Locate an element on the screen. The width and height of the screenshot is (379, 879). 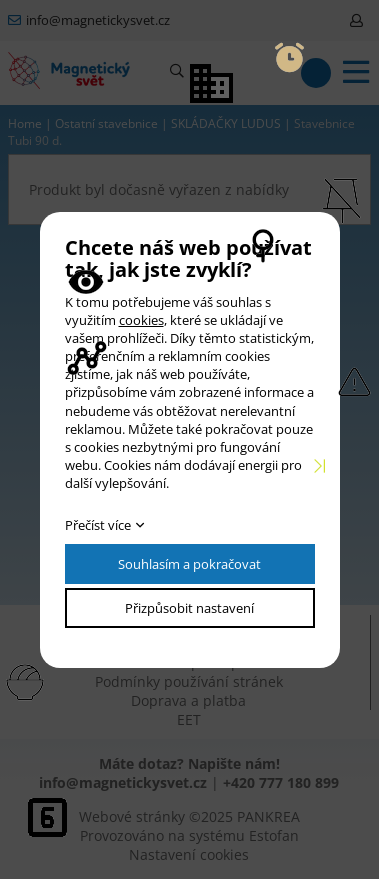
set or manage alarms is located at coordinates (289, 57).